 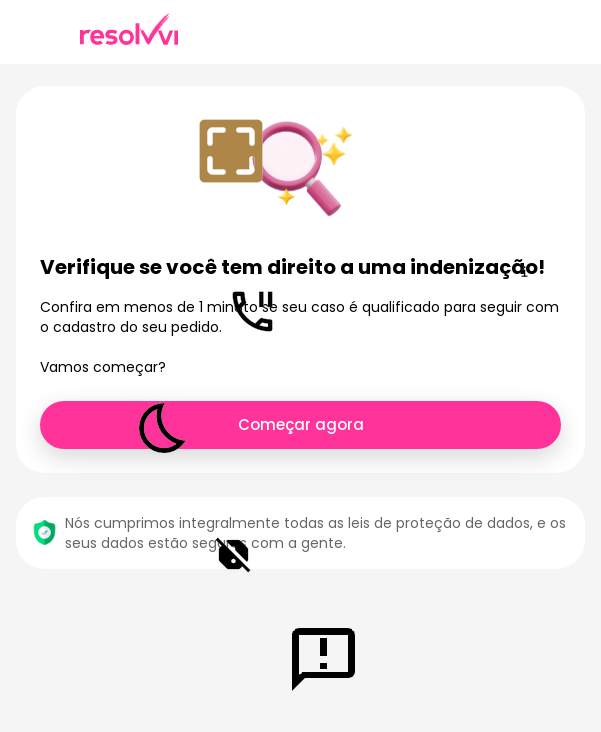 I want to click on disable or turn off reporting, so click(x=233, y=554).